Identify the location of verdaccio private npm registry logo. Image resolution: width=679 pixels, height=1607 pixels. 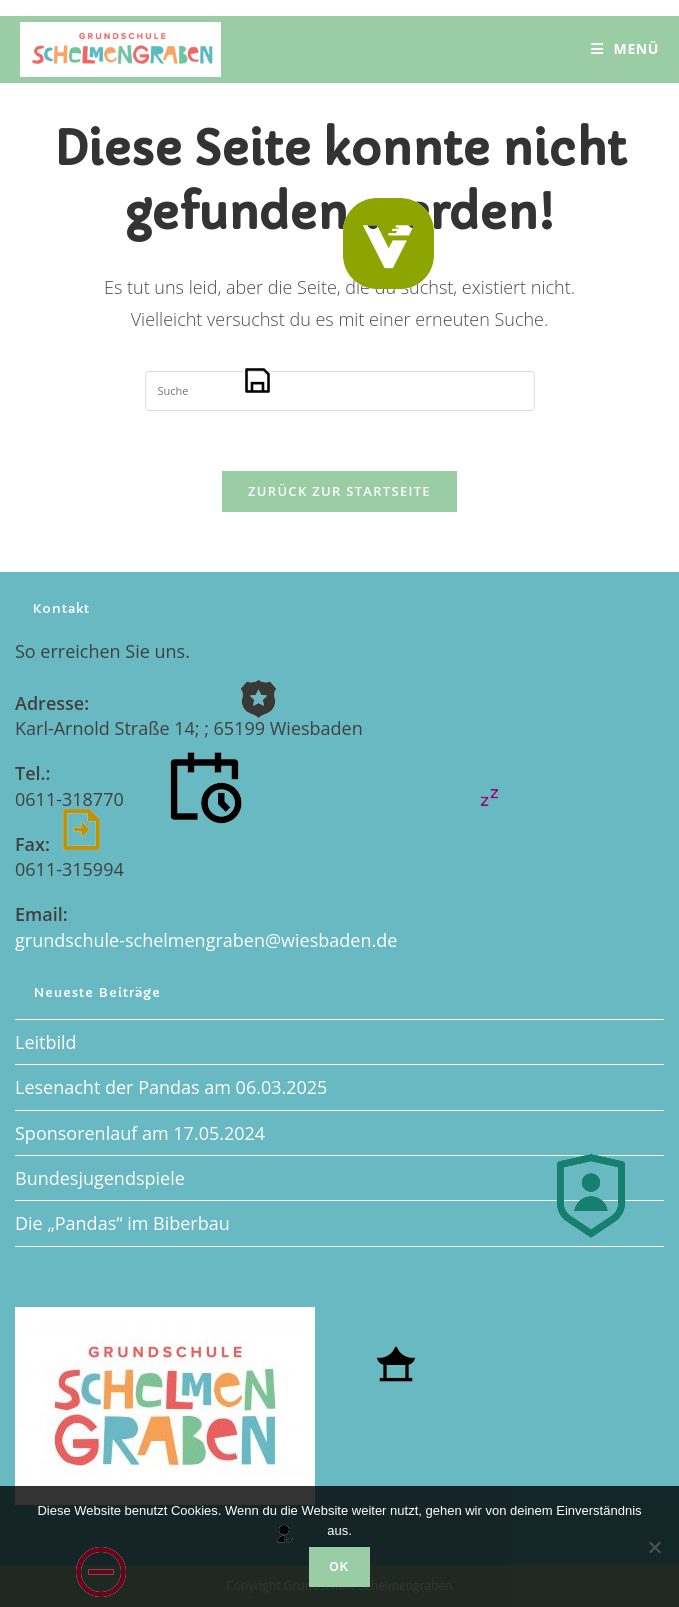
(388, 243).